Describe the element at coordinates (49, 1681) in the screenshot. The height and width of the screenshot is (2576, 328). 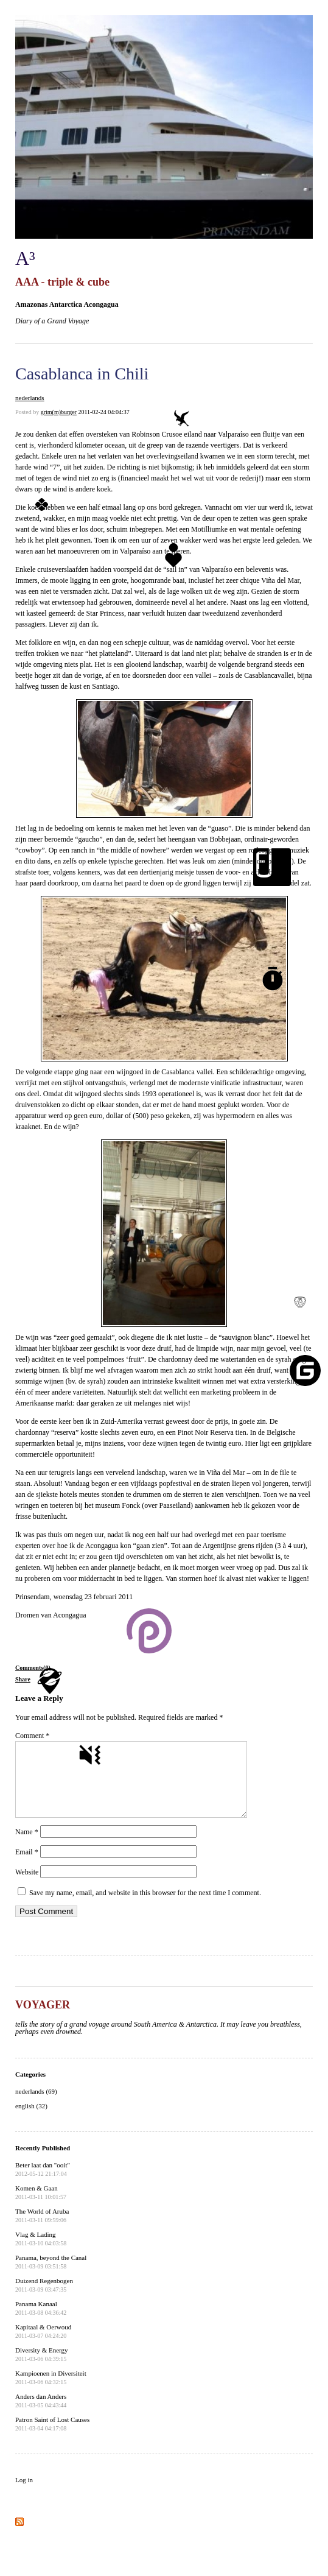
I see `open organic maps app` at that location.